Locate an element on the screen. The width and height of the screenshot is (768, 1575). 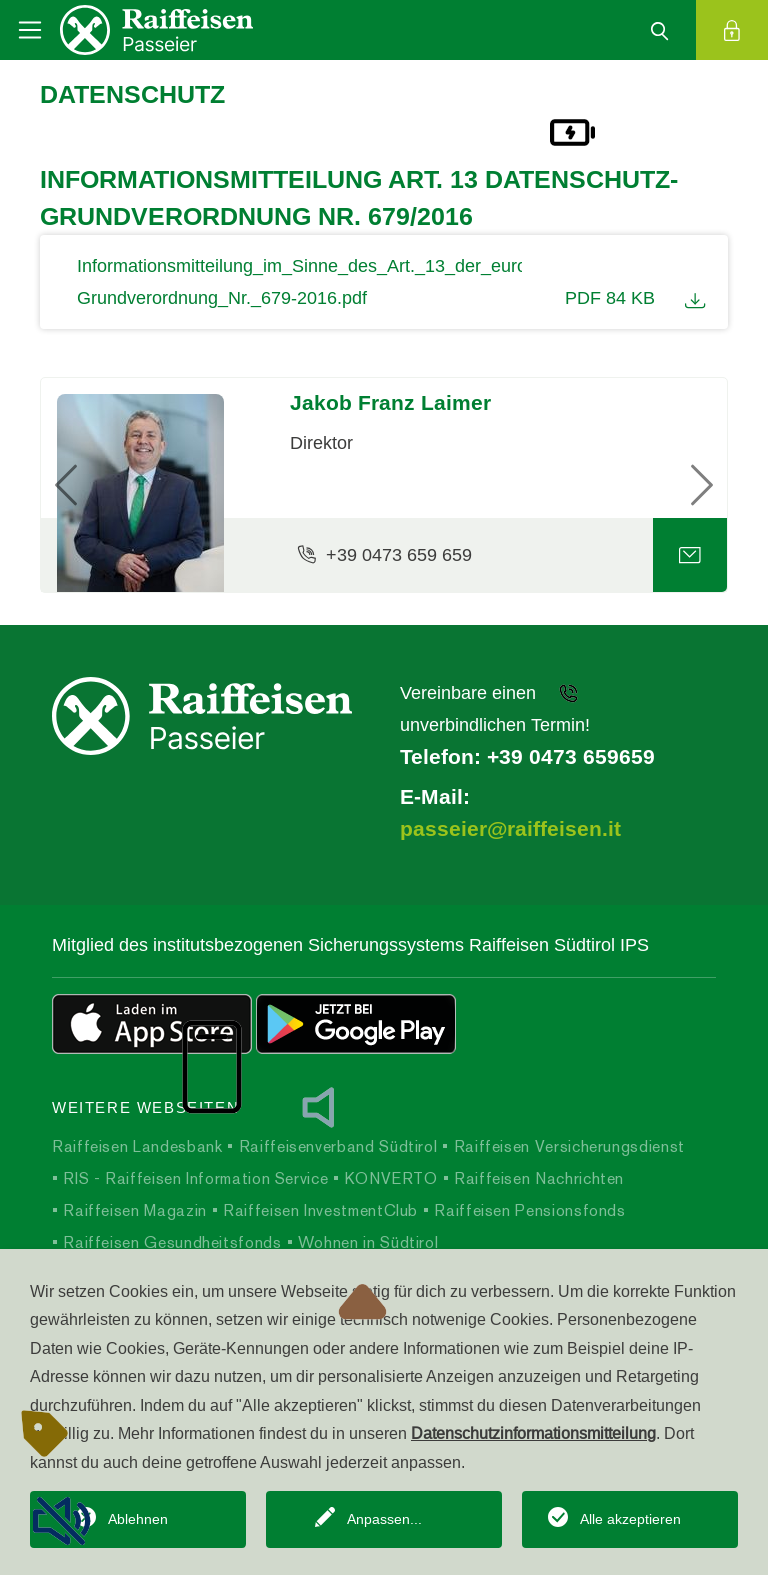
indicates device is currently charging is located at coordinates (572, 132).